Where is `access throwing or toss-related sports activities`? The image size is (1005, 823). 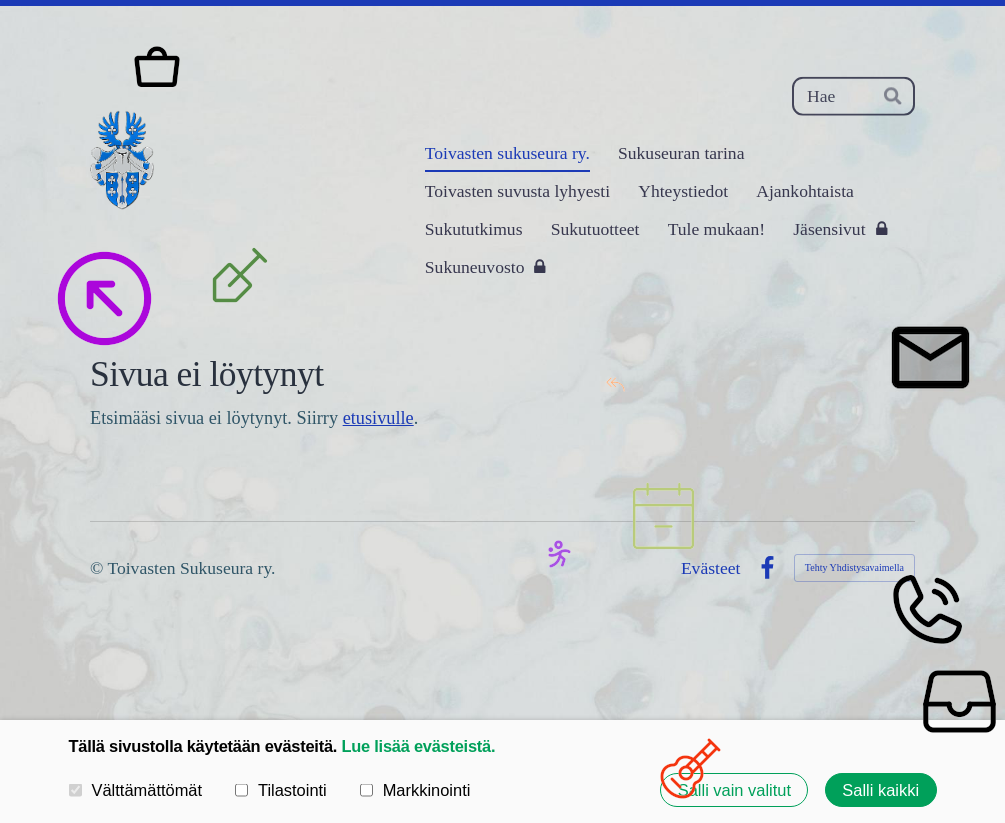
access throwing or toss-related sports activities is located at coordinates (558, 553).